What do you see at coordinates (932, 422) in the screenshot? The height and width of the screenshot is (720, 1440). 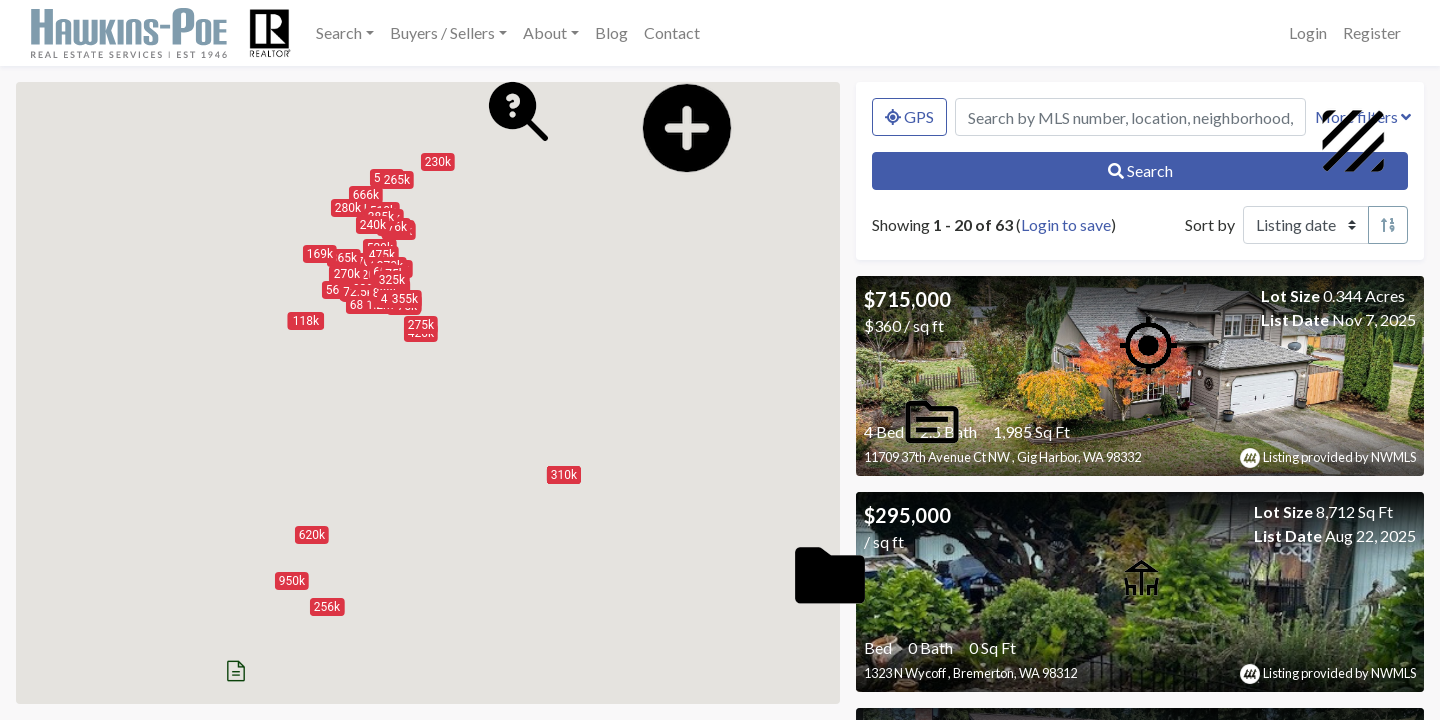 I see `access source files or documents` at bounding box center [932, 422].